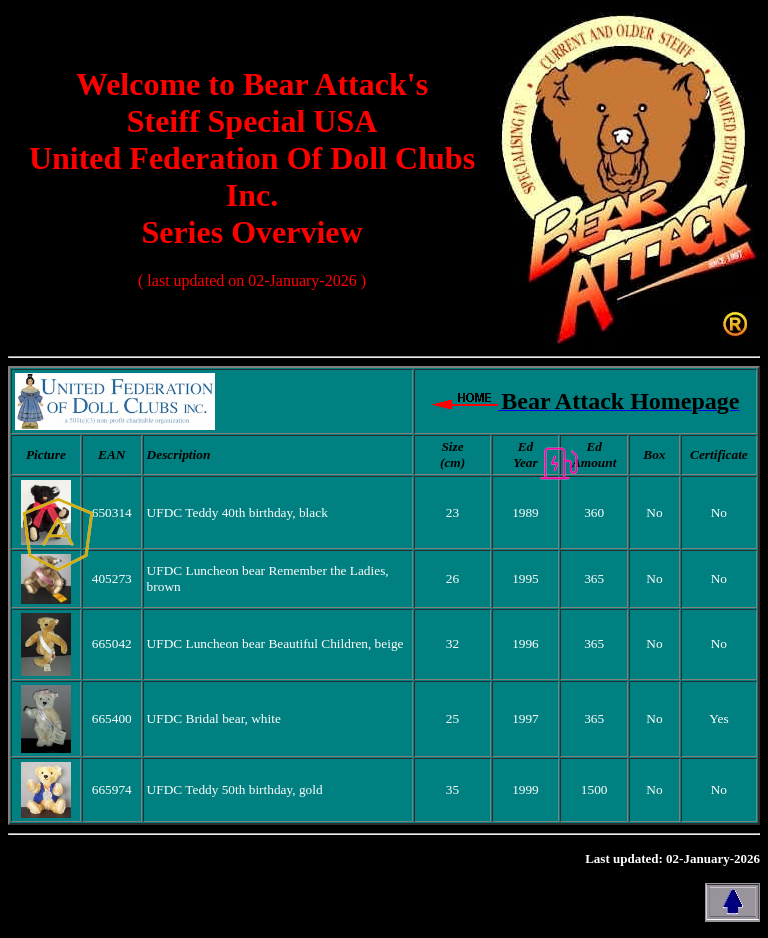 The width and height of the screenshot is (768, 938). What do you see at coordinates (557, 463) in the screenshot?
I see `find nearby electric vehicle charging stations` at bounding box center [557, 463].